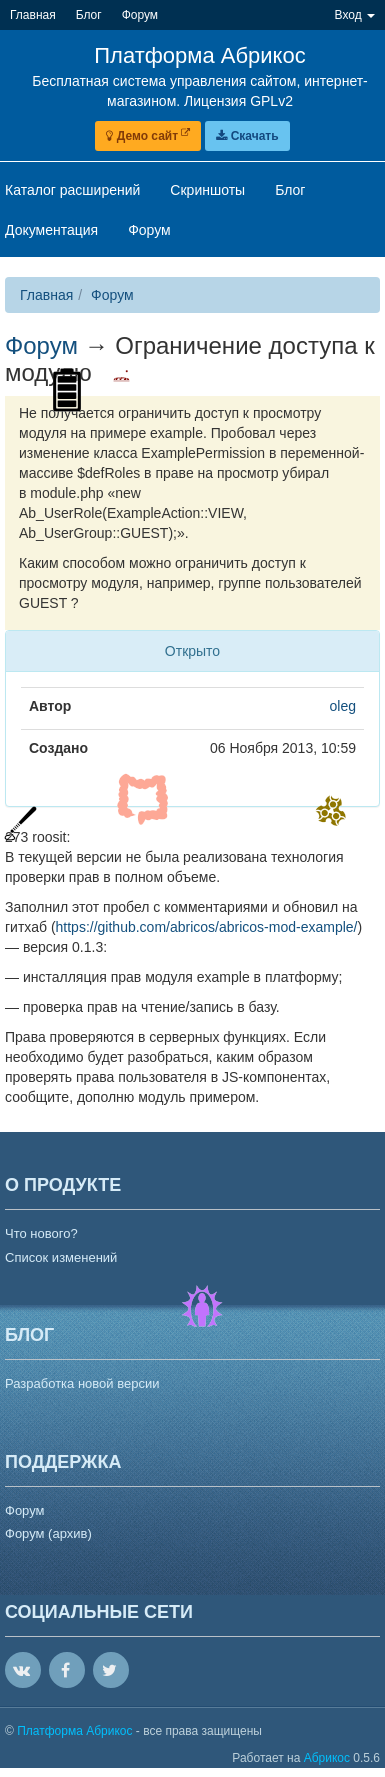 This screenshot has width=385, height=1777. I want to click on activate aura or special ability, so click(202, 1306).